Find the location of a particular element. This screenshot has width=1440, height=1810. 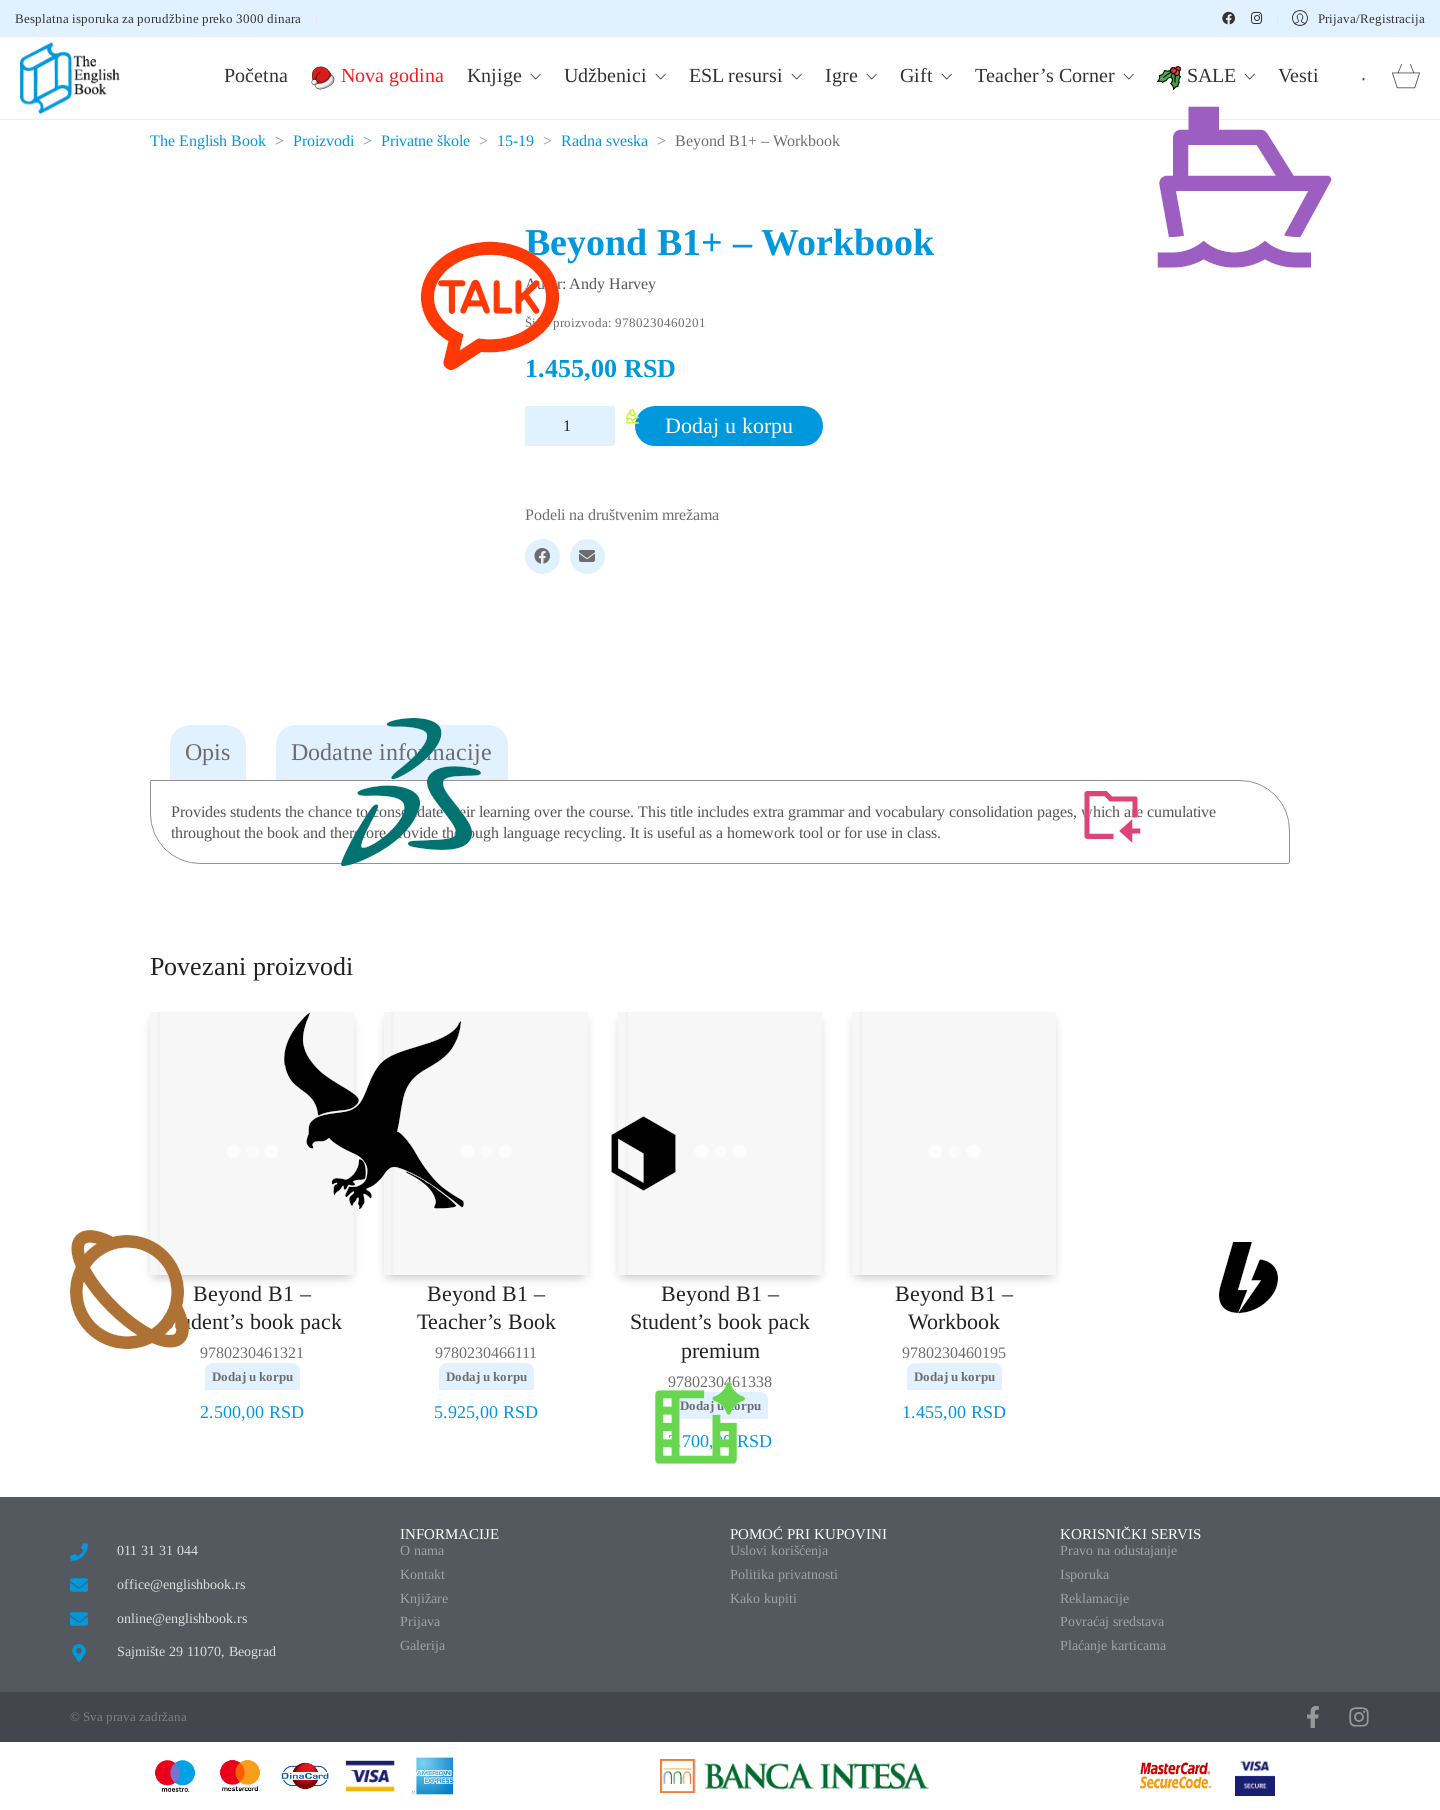

generate video content using AI is located at coordinates (696, 1427).